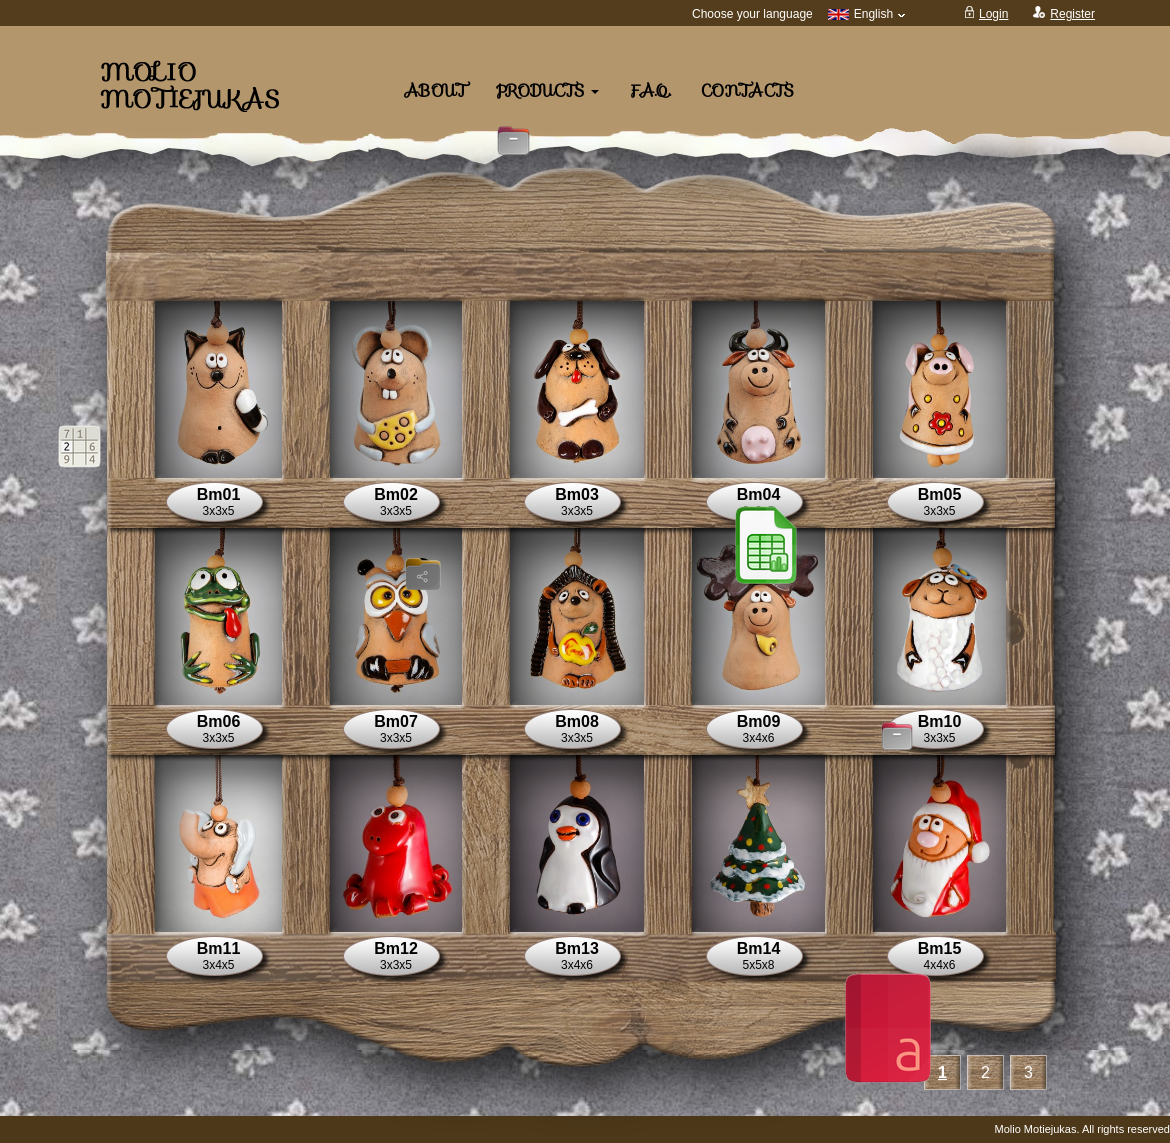 Image resolution: width=1170 pixels, height=1143 pixels. I want to click on open file manager application, so click(897, 736).